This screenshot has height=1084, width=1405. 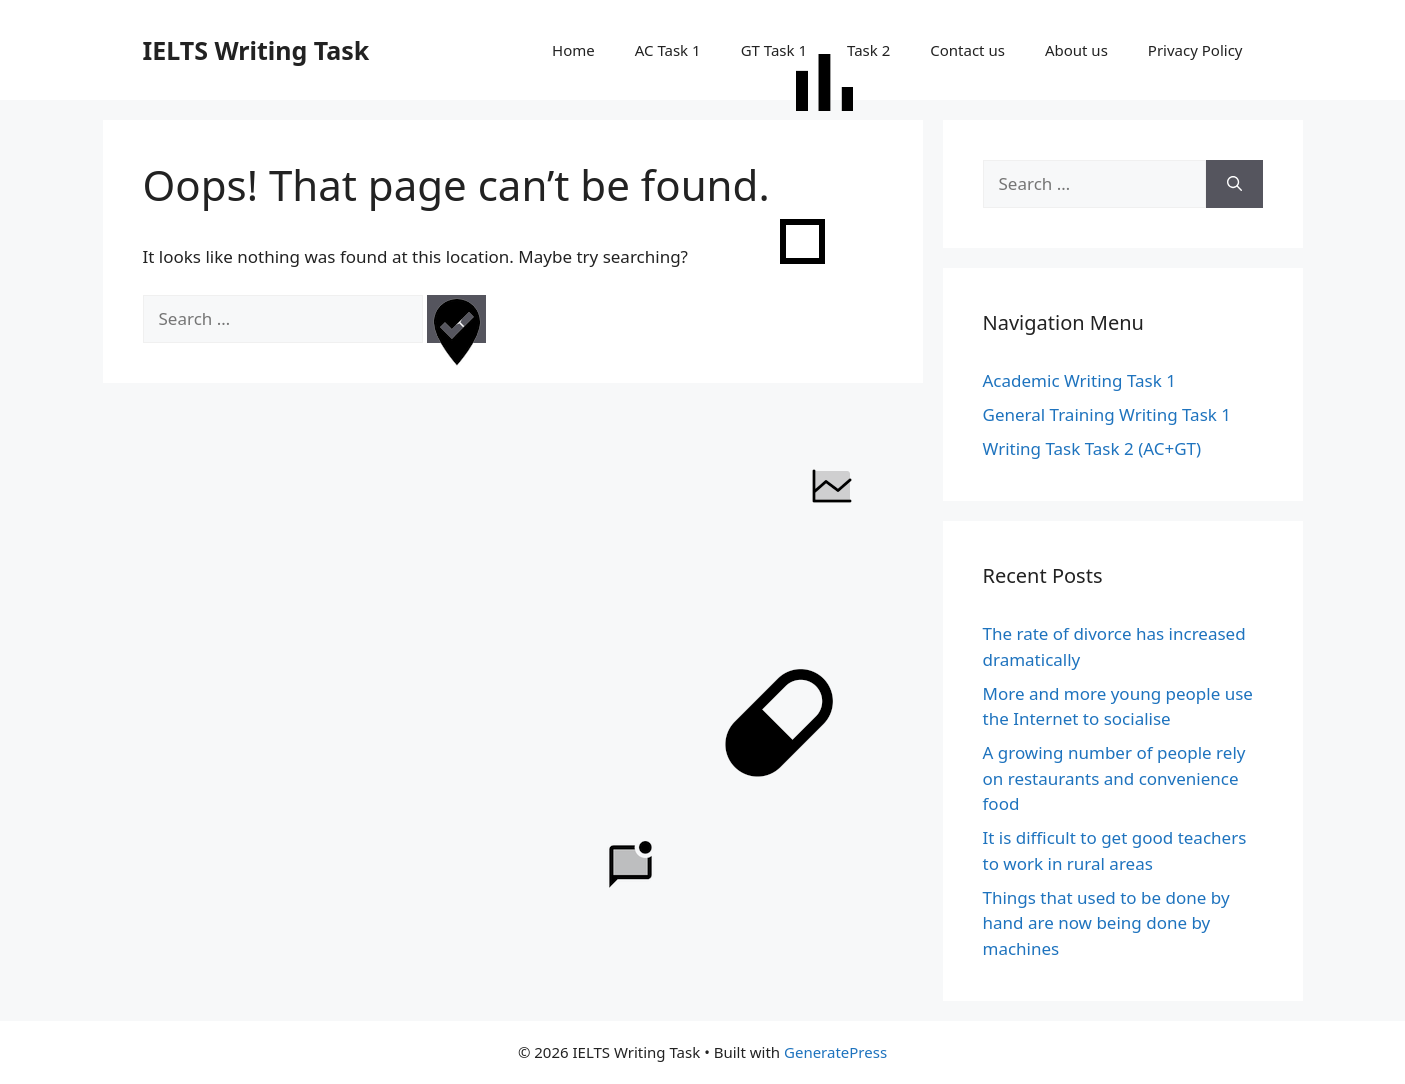 I want to click on view analytics or statistics, so click(x=824, y=82).